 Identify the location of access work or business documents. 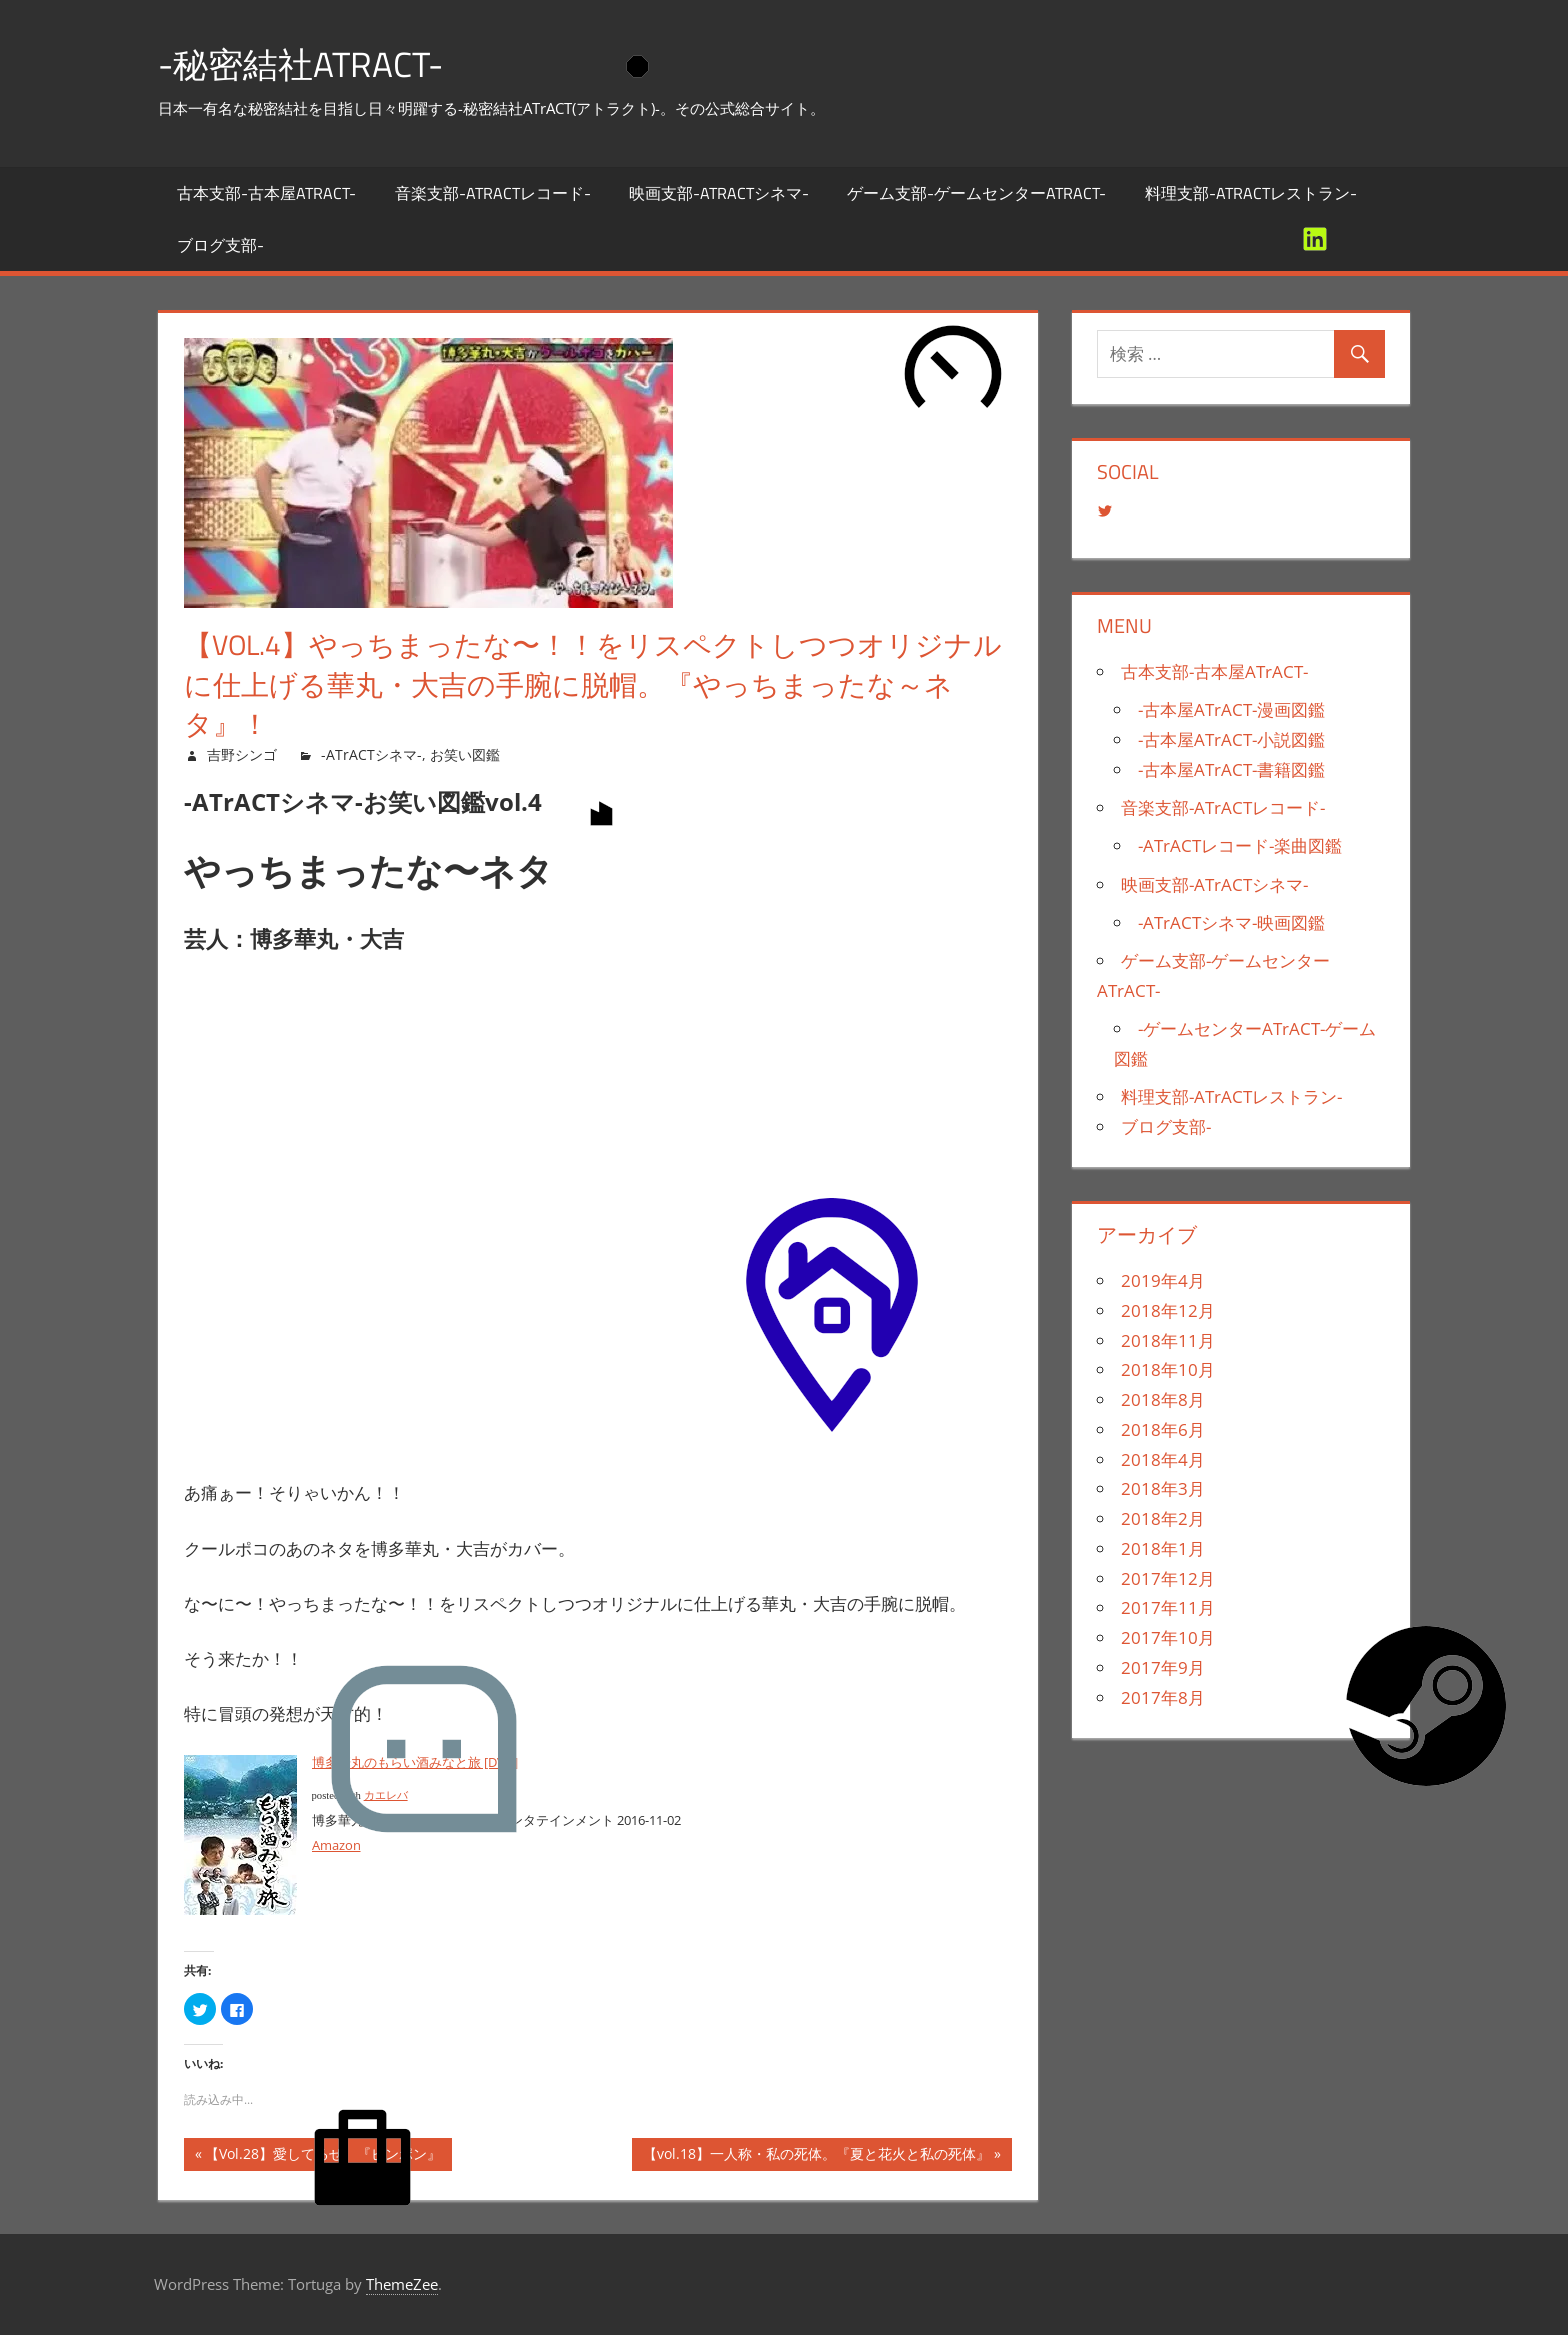
(362, 2162).